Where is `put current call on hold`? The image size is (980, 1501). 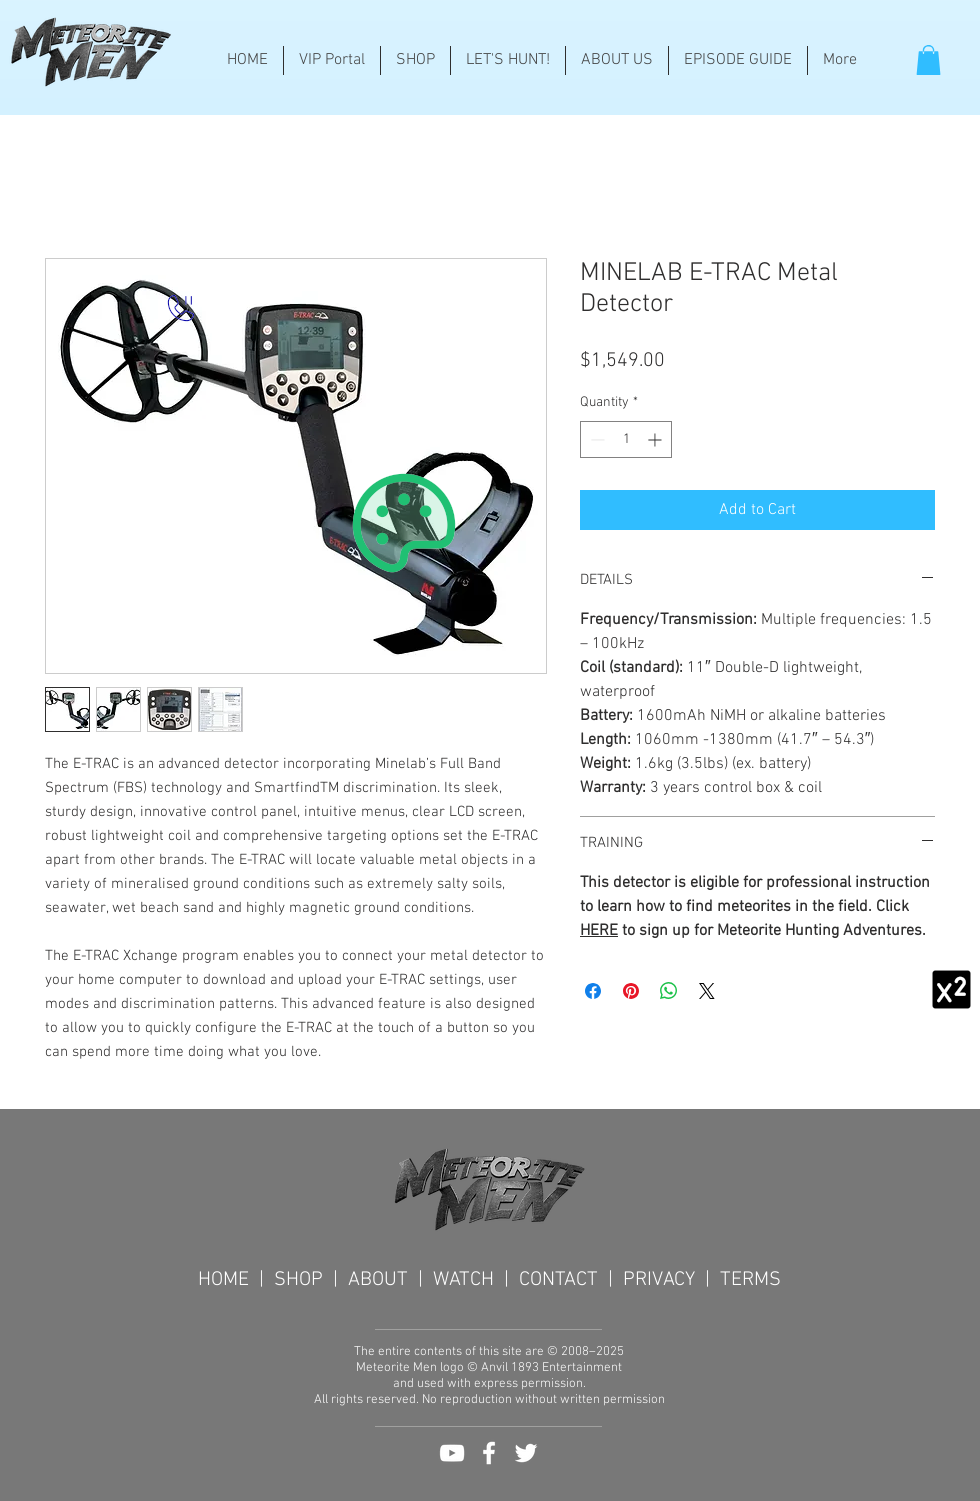
put current call on hold is located at coordinates (181, 307).